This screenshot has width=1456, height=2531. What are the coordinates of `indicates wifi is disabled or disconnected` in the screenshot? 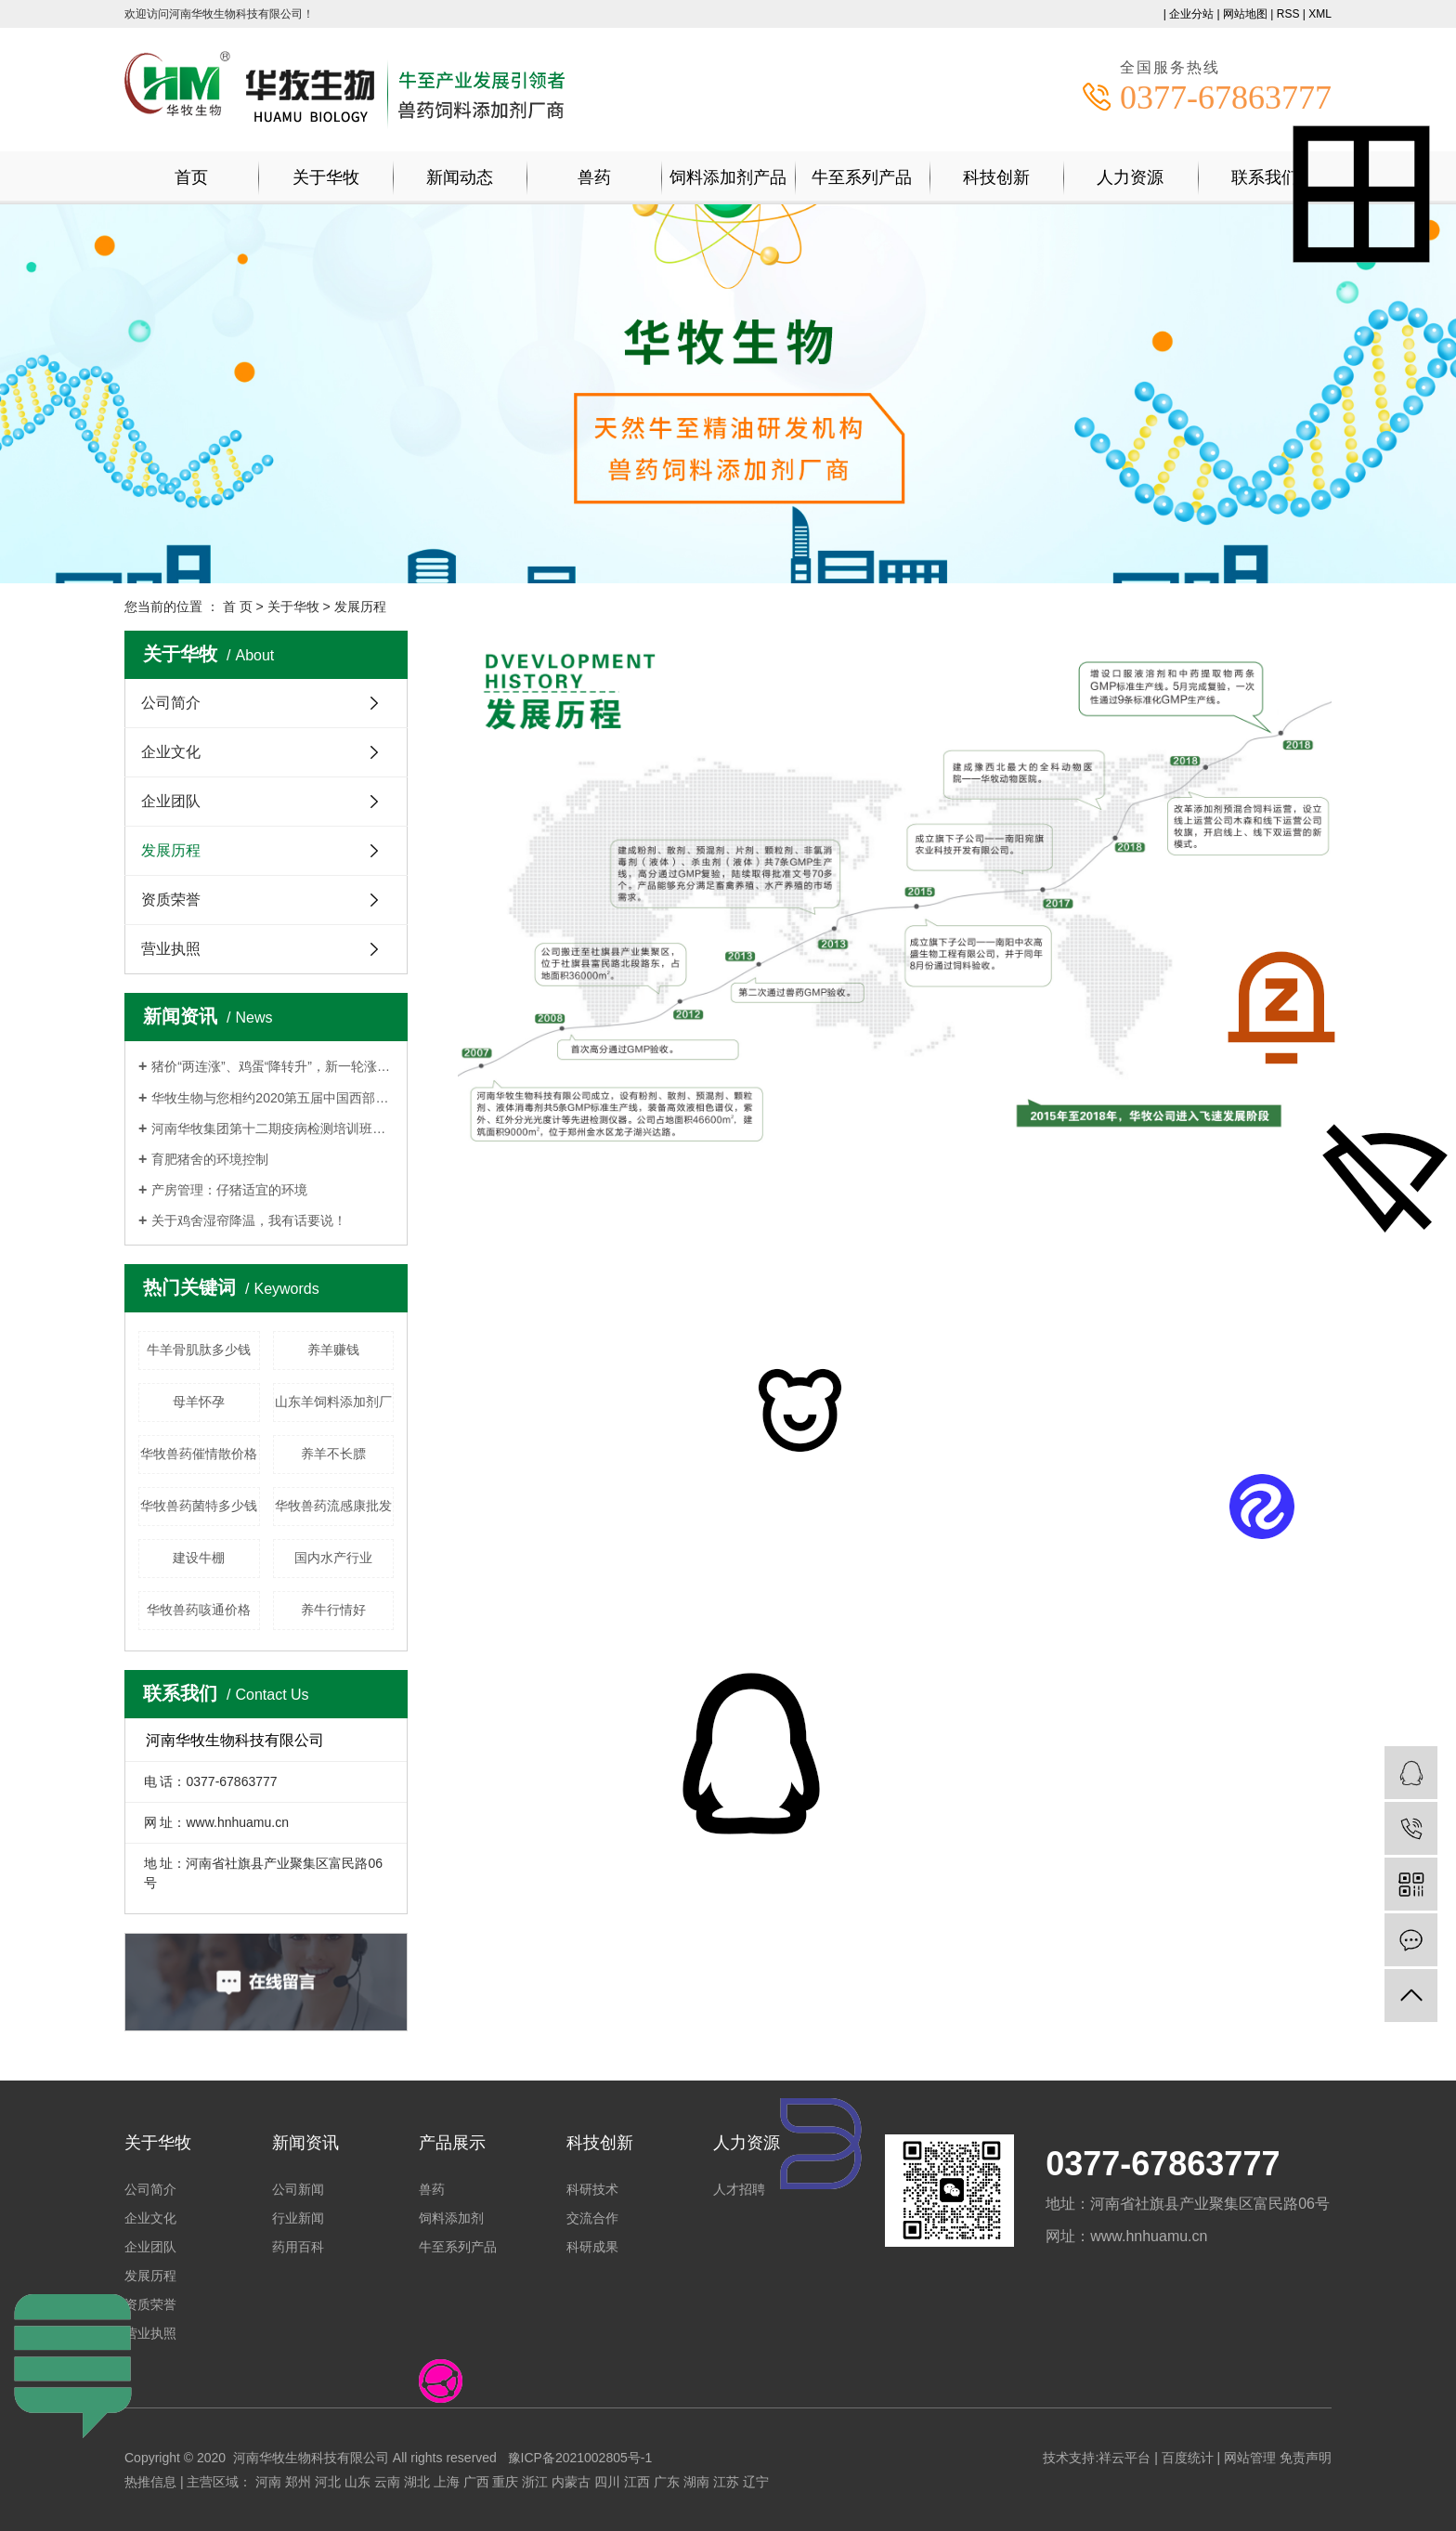 It's located at (1384, 1182).